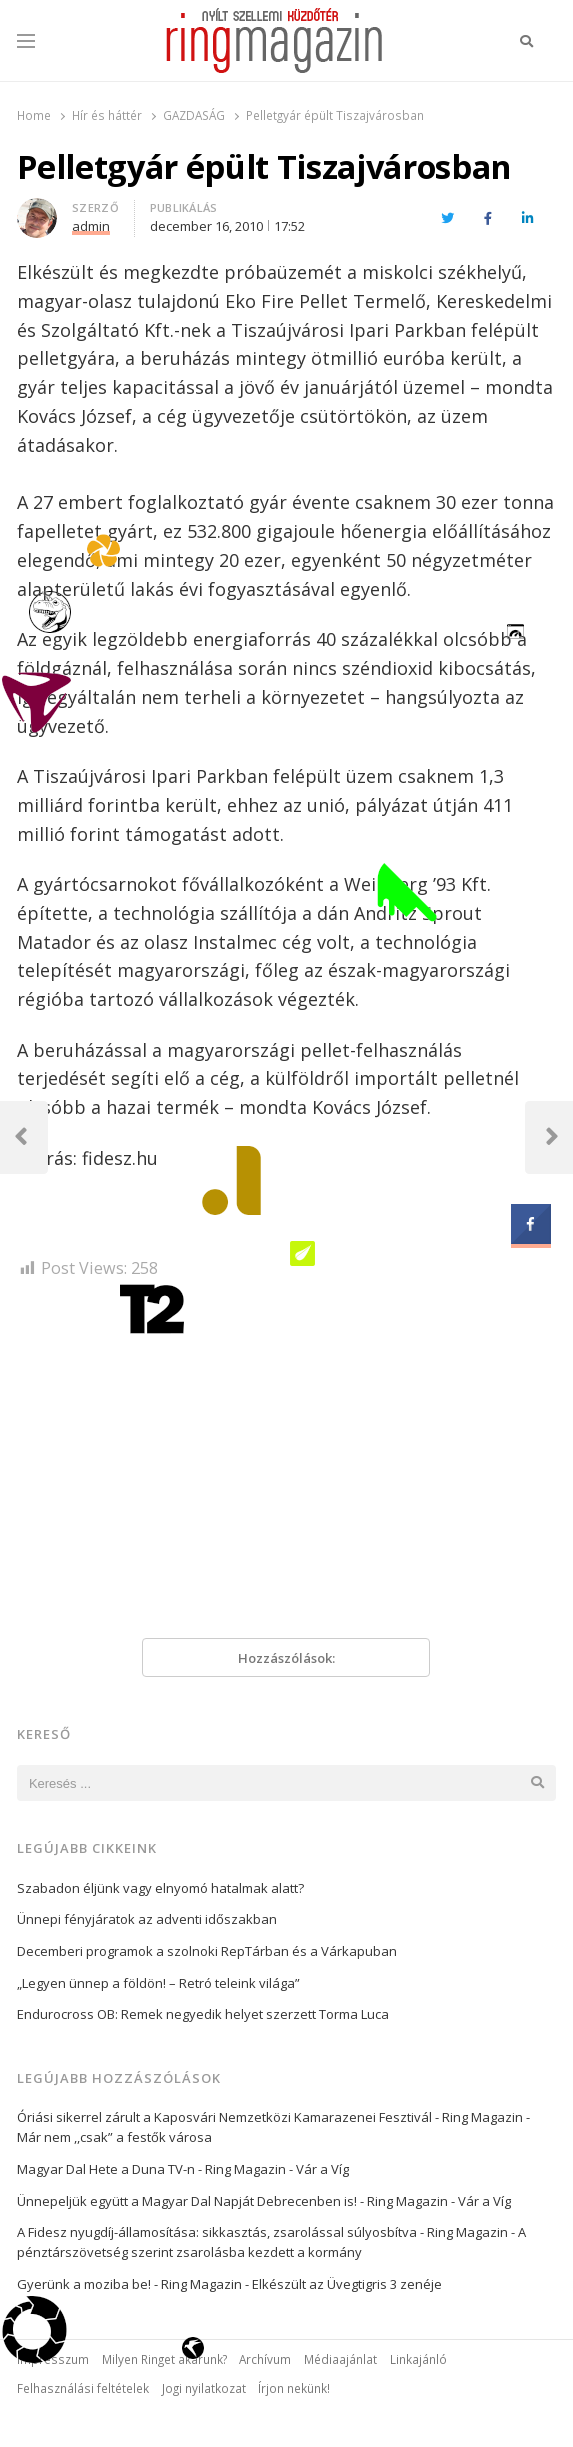 The image size is (573, 2447). Describe the element at coordinates (152, 1309) in the screenshot. I see `visit take-two interactive software website` at that location.